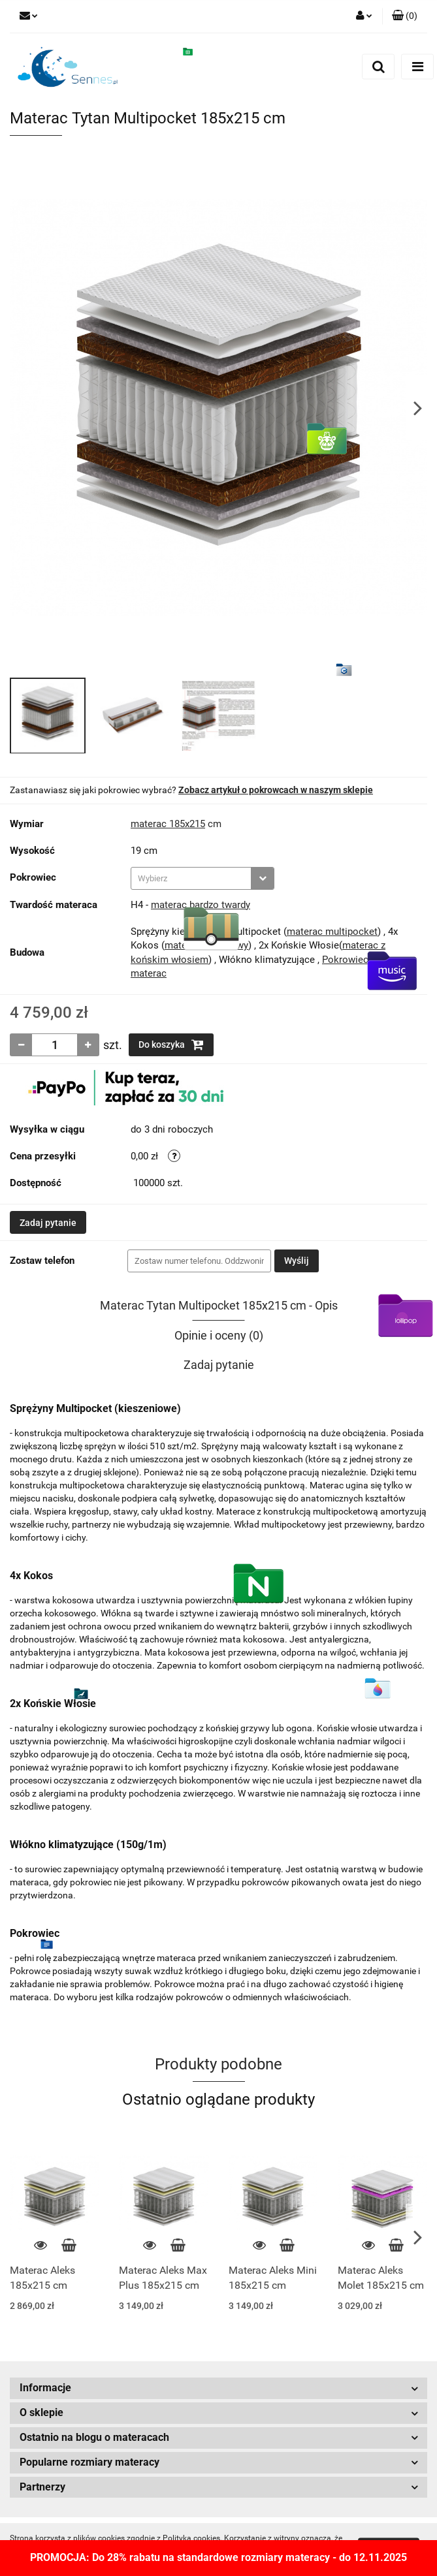 This screenshot has height=2576, width=437. I want to click on folder containing pokémon safari ball themed content, so click(211, 930).